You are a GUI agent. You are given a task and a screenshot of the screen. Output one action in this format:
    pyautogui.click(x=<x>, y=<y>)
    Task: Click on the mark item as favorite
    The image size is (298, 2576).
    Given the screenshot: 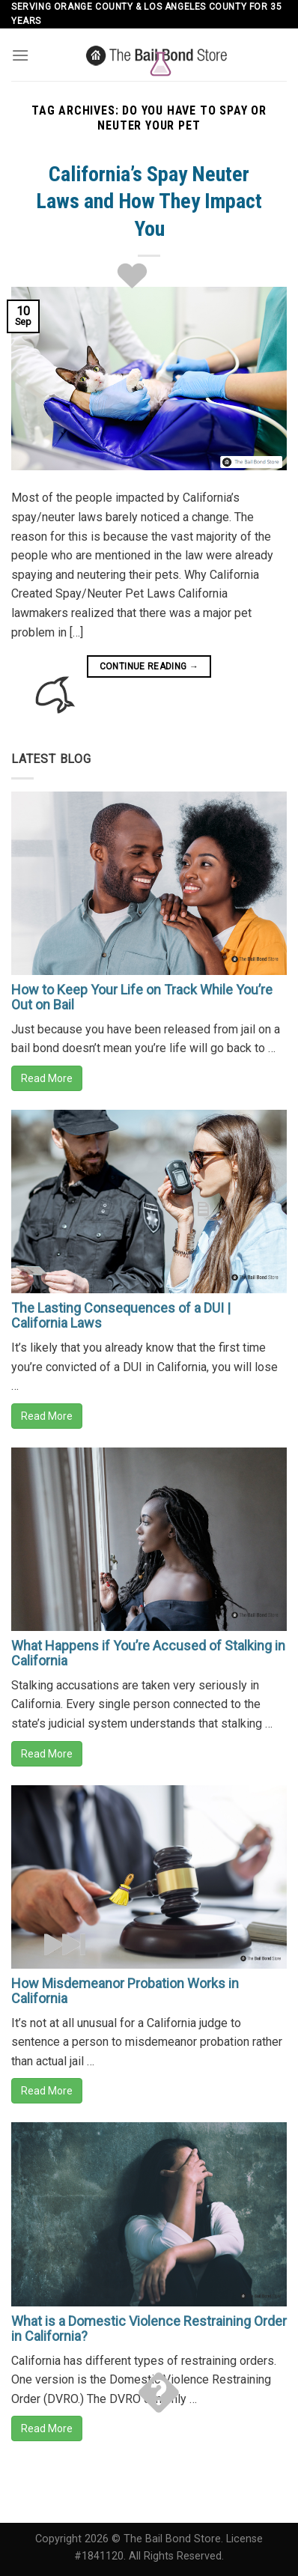 What is the action you would take?
    pyautogui.click(x=132, y=276)
    